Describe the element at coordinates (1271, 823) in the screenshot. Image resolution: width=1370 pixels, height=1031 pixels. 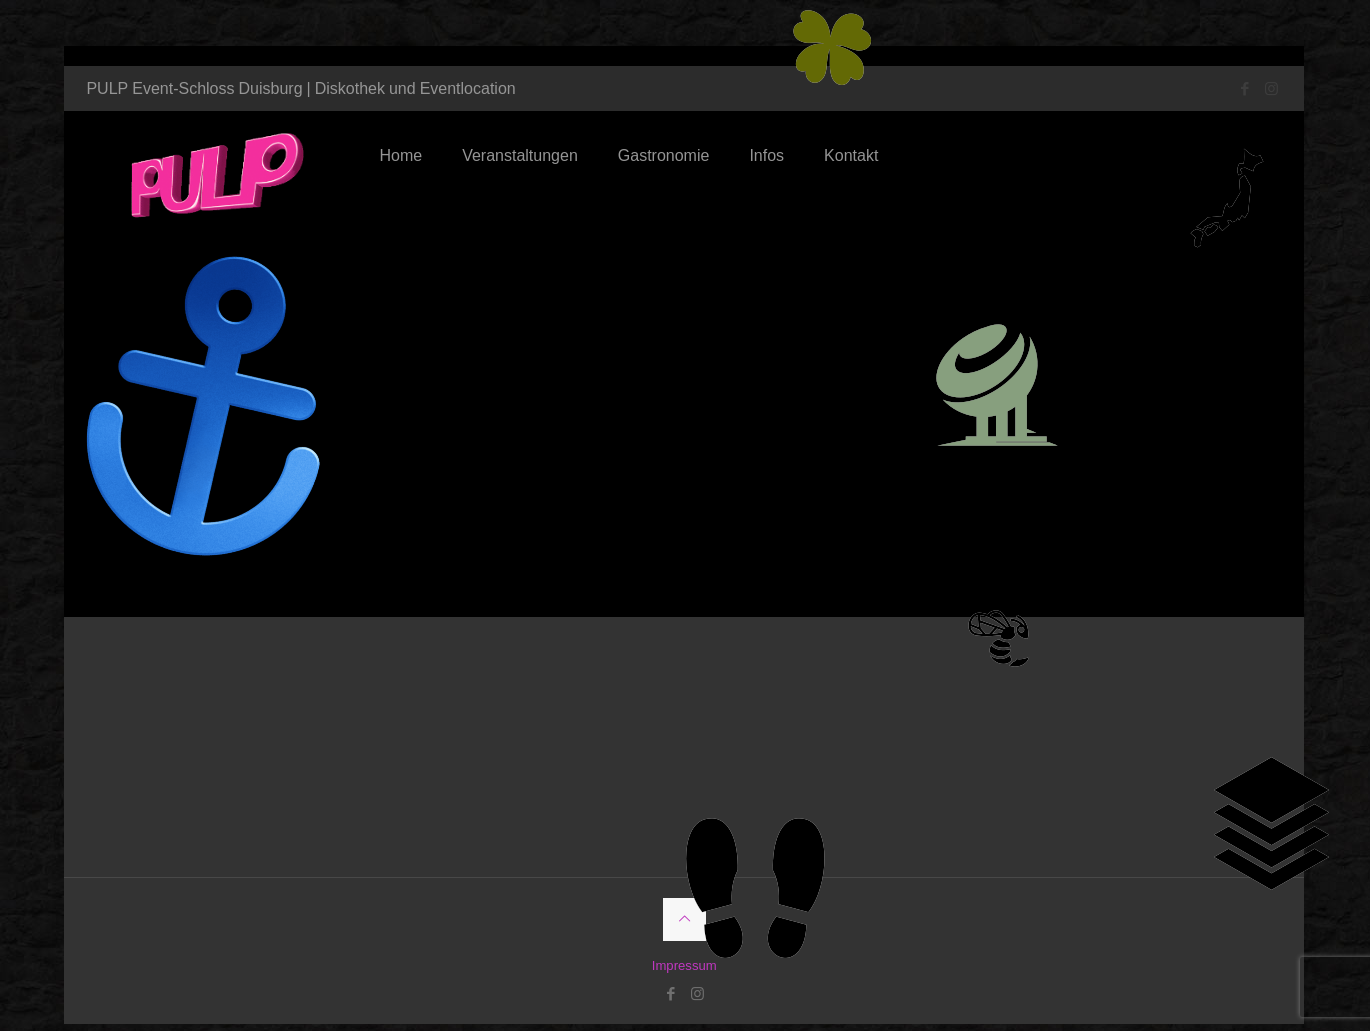
I see `view layers or stacked elements` at that location.